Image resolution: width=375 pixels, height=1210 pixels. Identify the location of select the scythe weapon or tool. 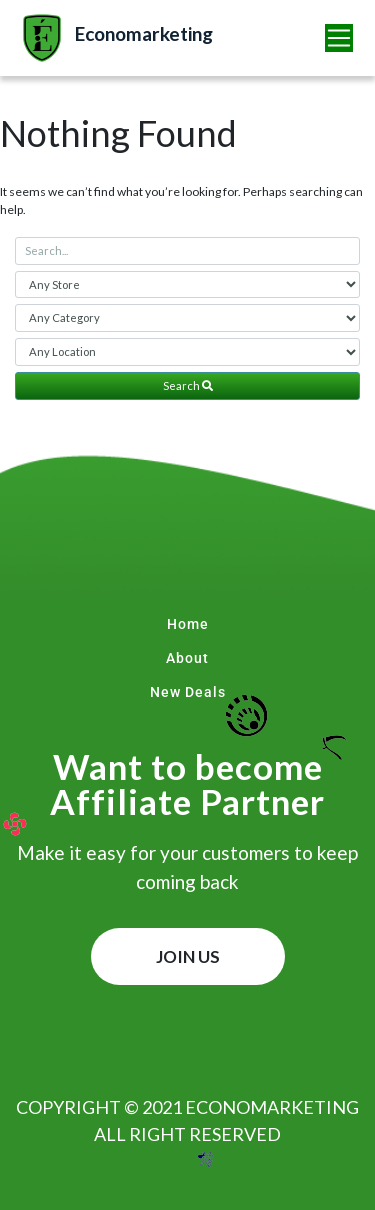
(334, 747).